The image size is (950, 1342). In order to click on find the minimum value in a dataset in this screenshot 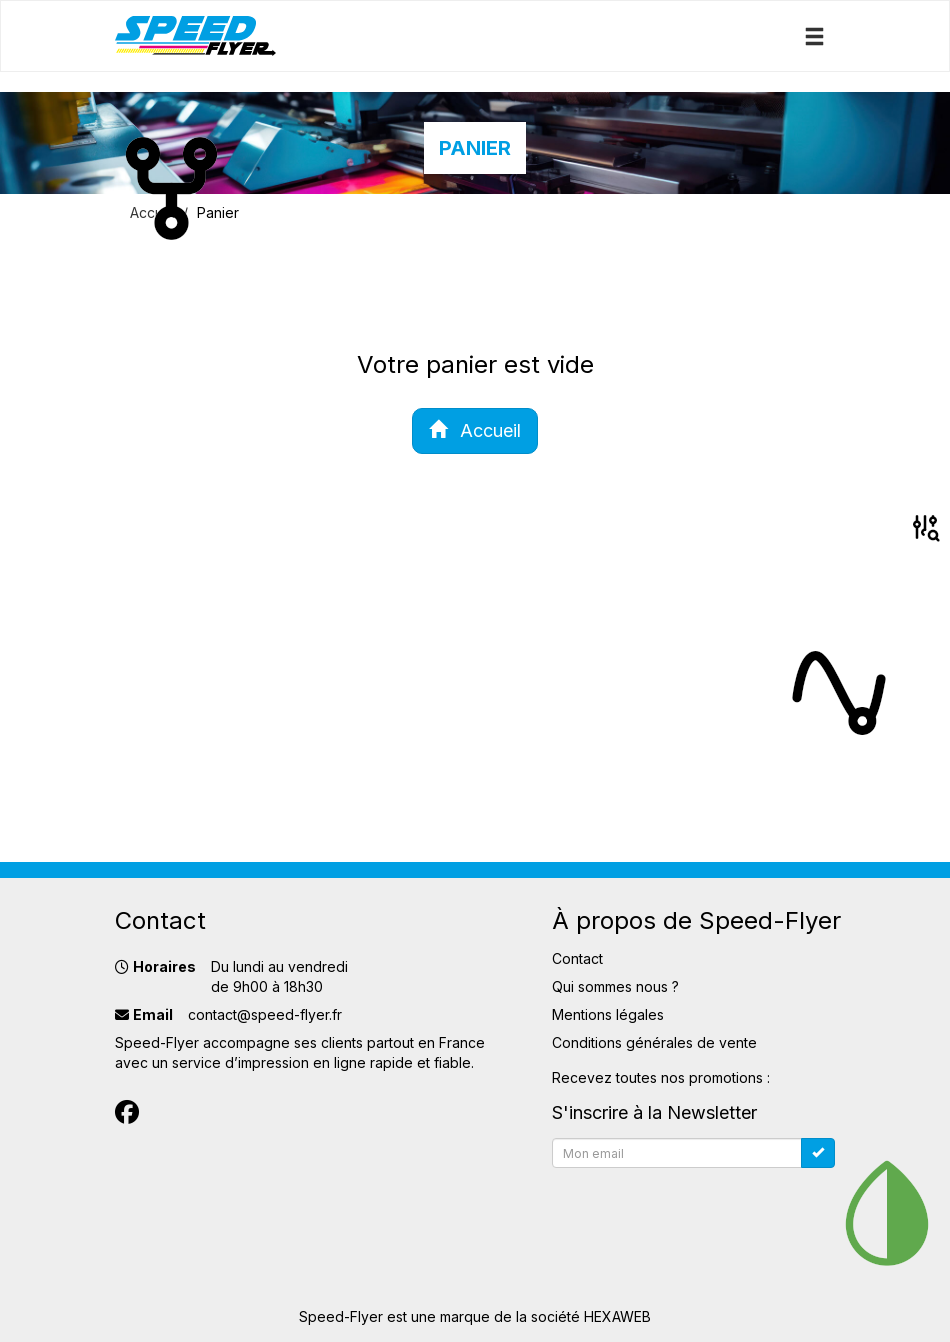, I will do `click(839, 693)`.